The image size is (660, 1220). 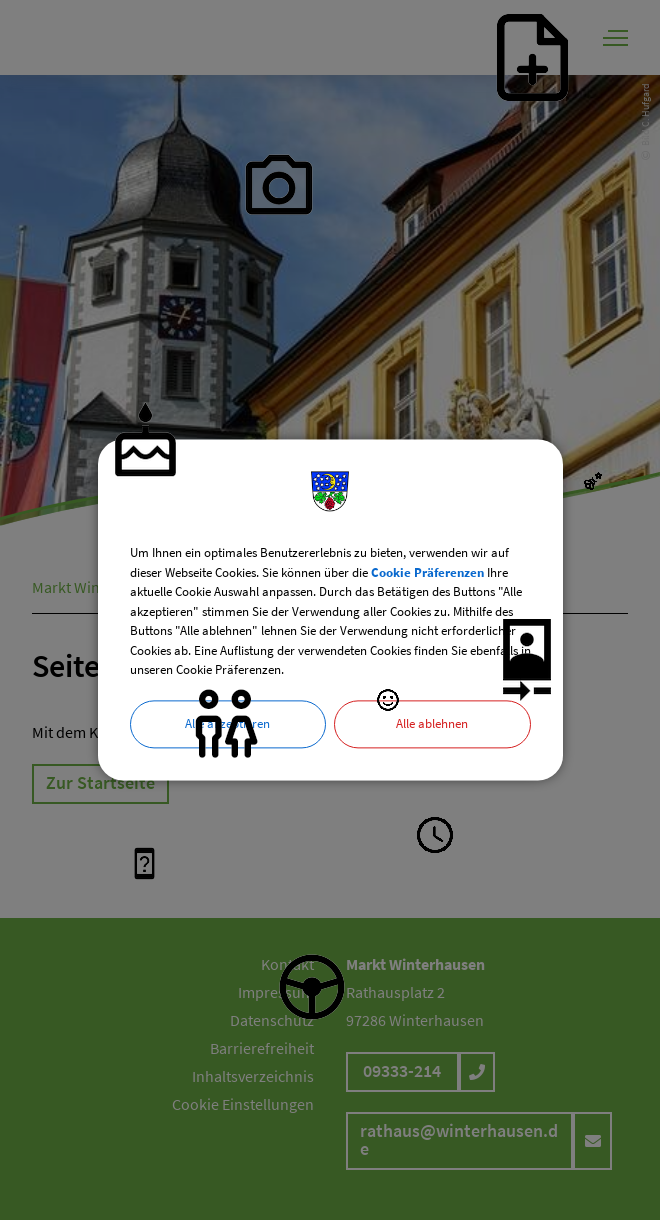 What do you see at coordinates (145, 442) in the screenshot?
I see `view birthday or celebration events` at bounding box center [145, 442].